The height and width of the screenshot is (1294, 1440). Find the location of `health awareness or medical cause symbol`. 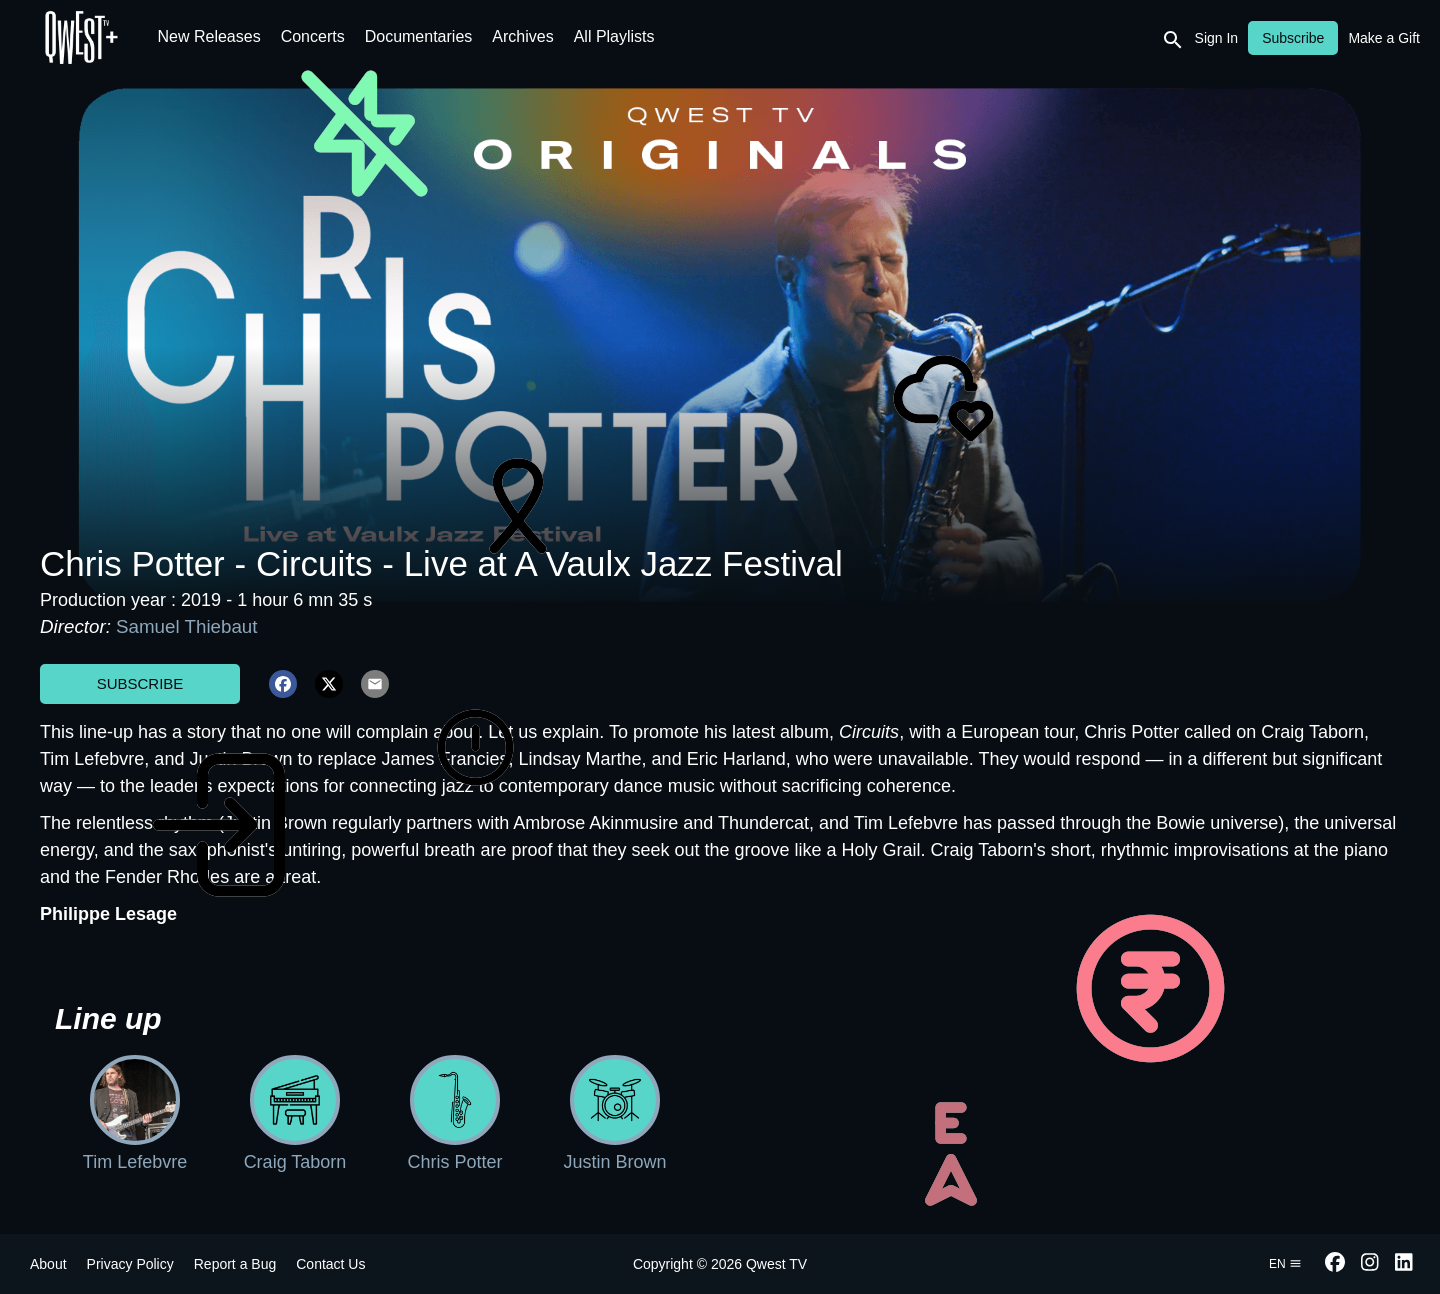

health awareness or medical cause symbol is located at coordinates (518, 506).